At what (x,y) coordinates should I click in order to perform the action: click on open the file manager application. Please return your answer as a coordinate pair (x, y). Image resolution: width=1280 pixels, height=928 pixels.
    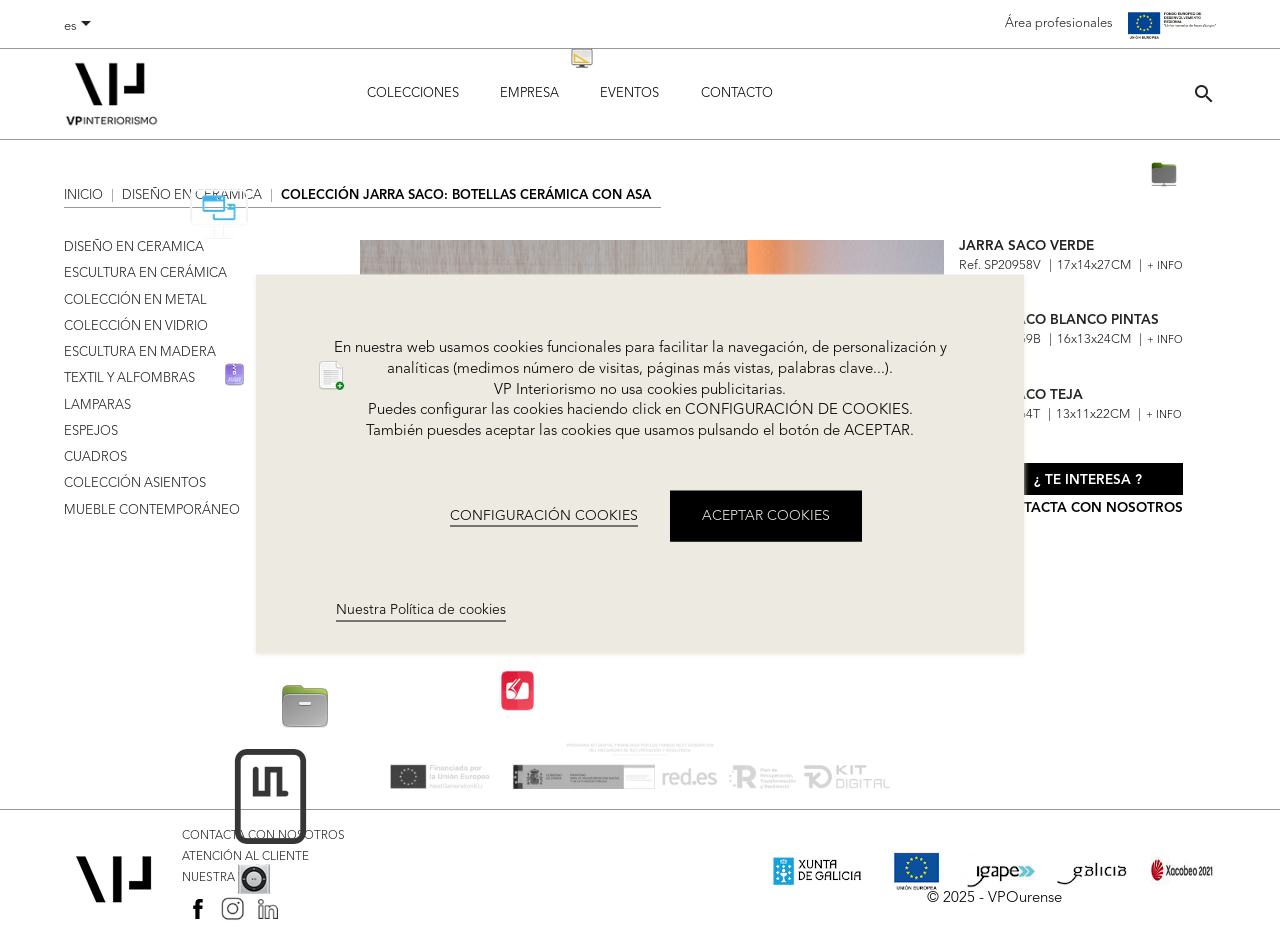
    Looking at the image, I should click on (305, 706).